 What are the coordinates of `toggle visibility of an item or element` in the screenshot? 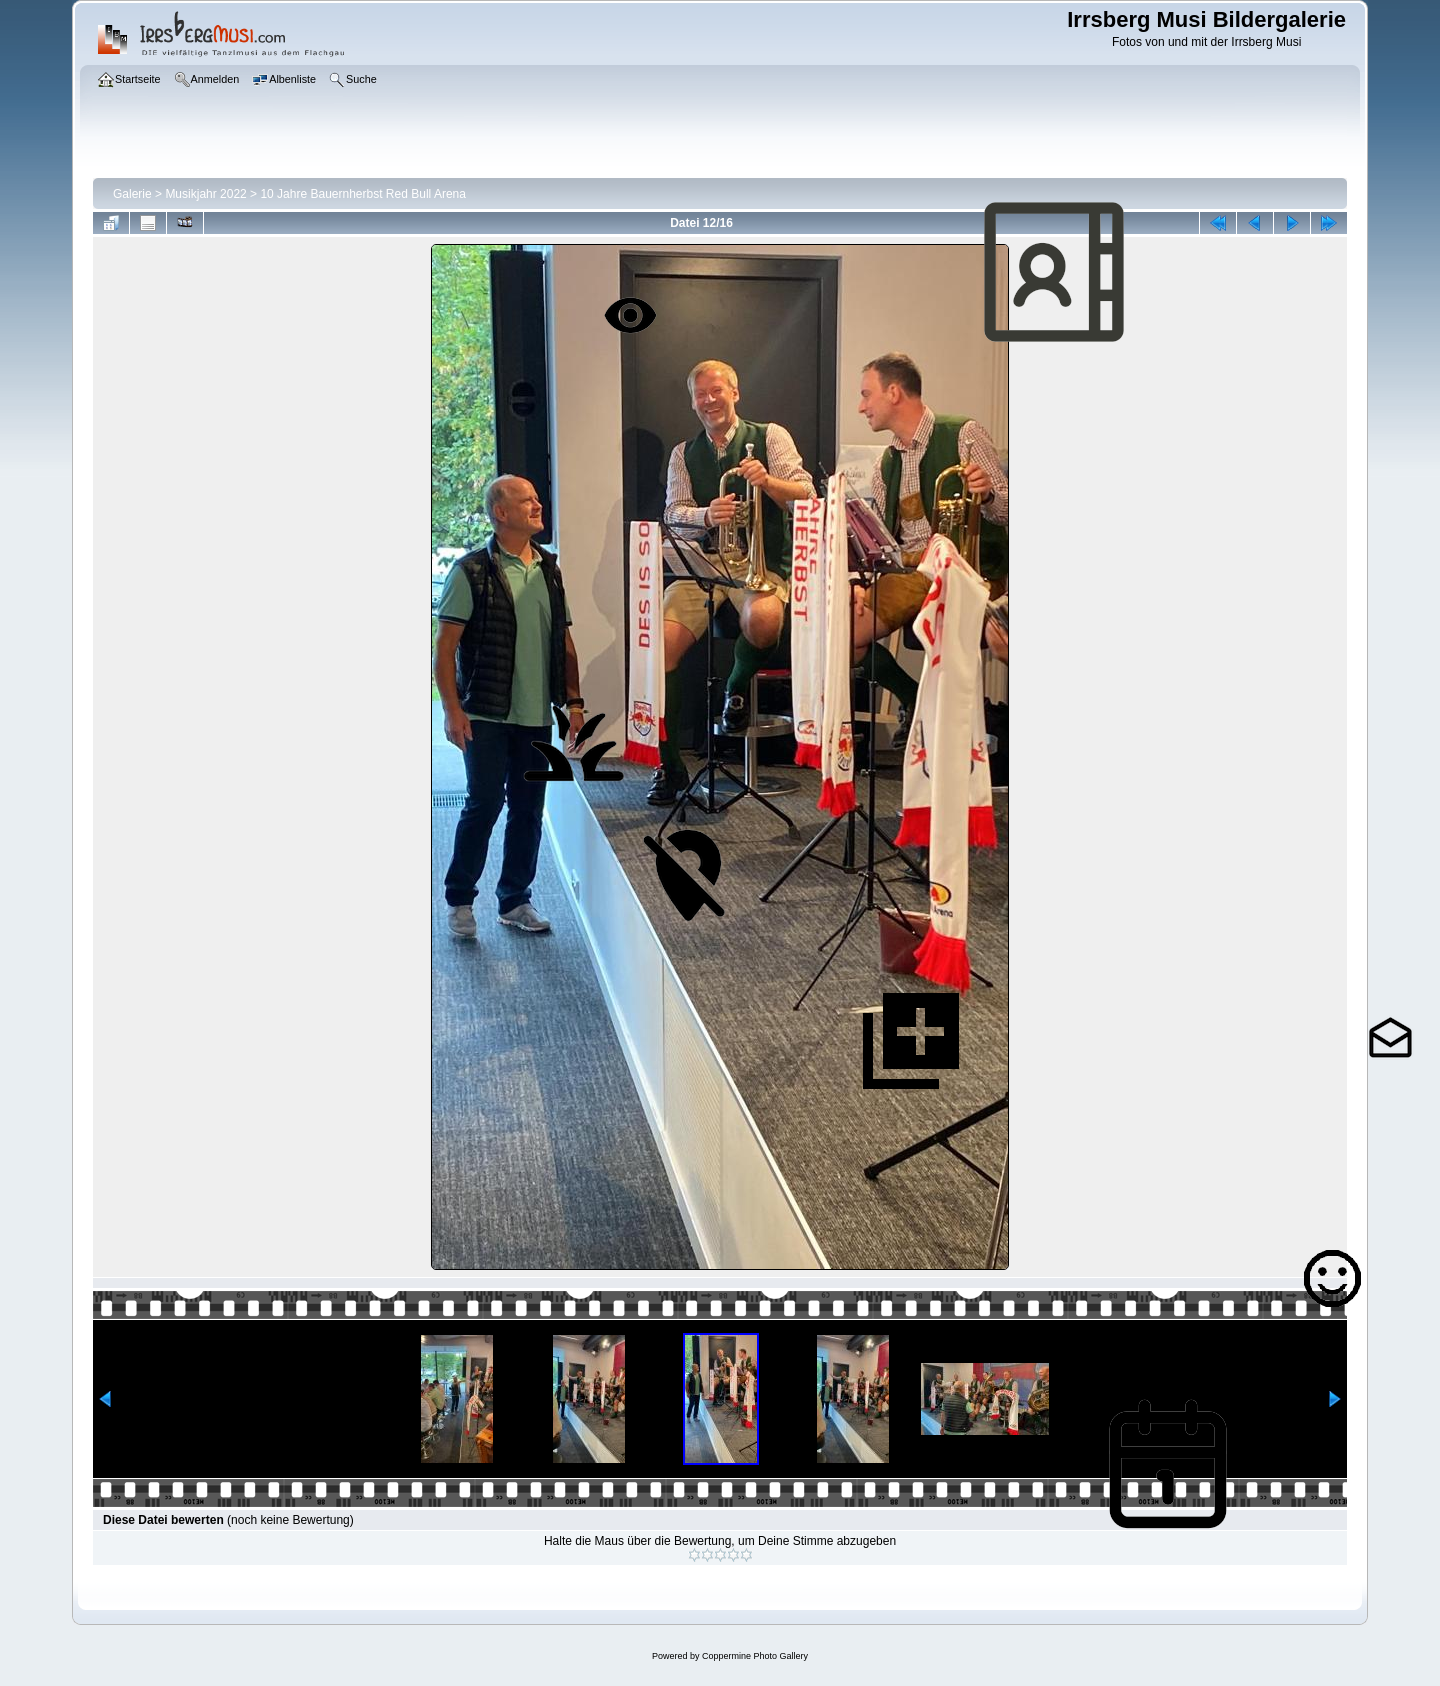 It's located at (630, 316).